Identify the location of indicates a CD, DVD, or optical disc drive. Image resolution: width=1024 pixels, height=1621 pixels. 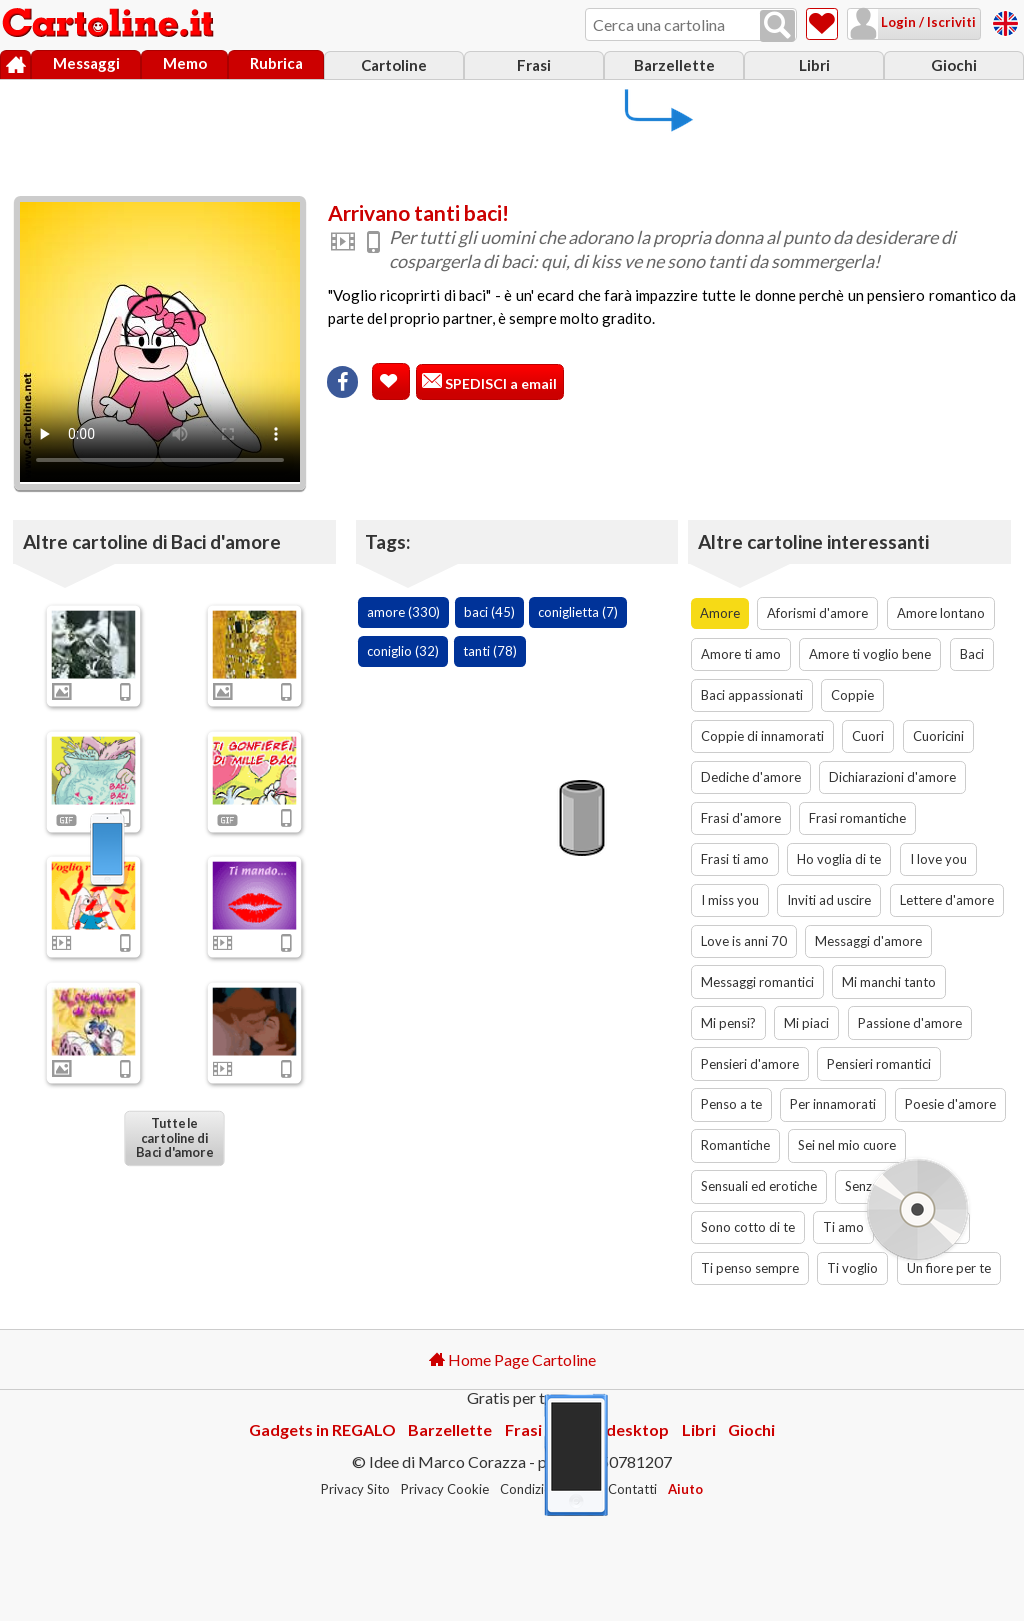
(917, 1209).